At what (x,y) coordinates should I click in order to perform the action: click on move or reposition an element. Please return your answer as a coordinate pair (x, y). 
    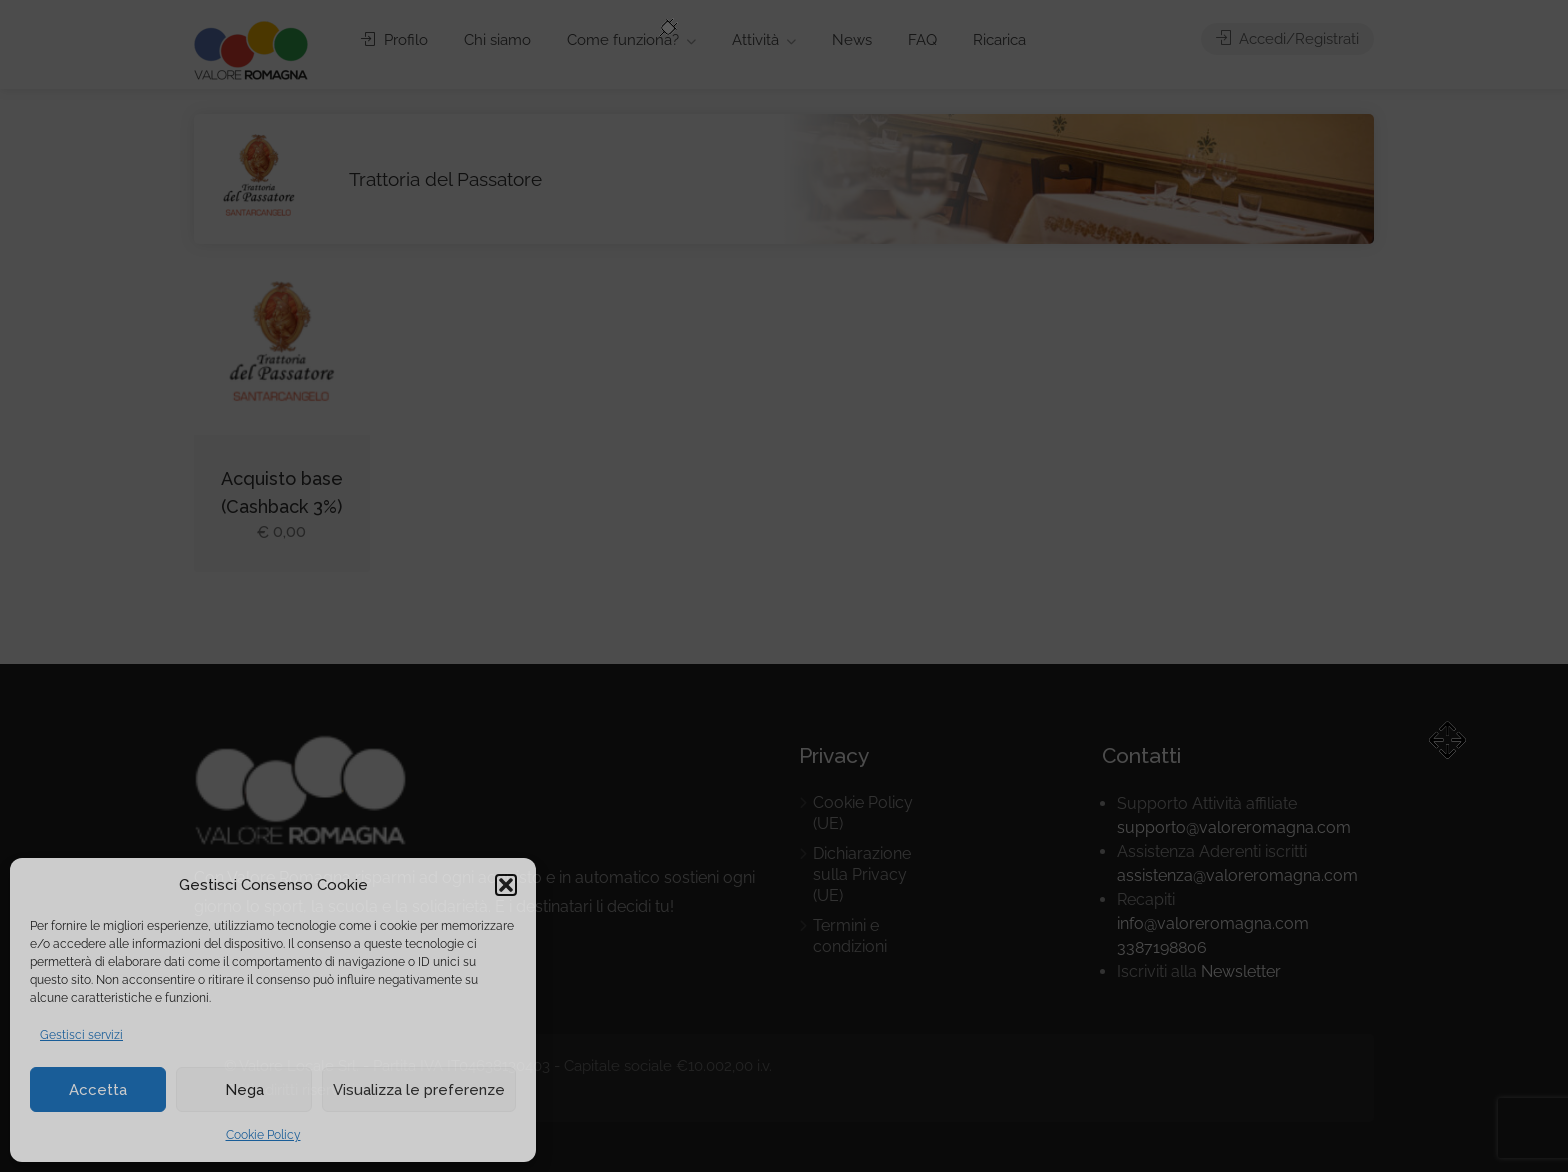
    Looking at the image, I should click on (1447, 741).